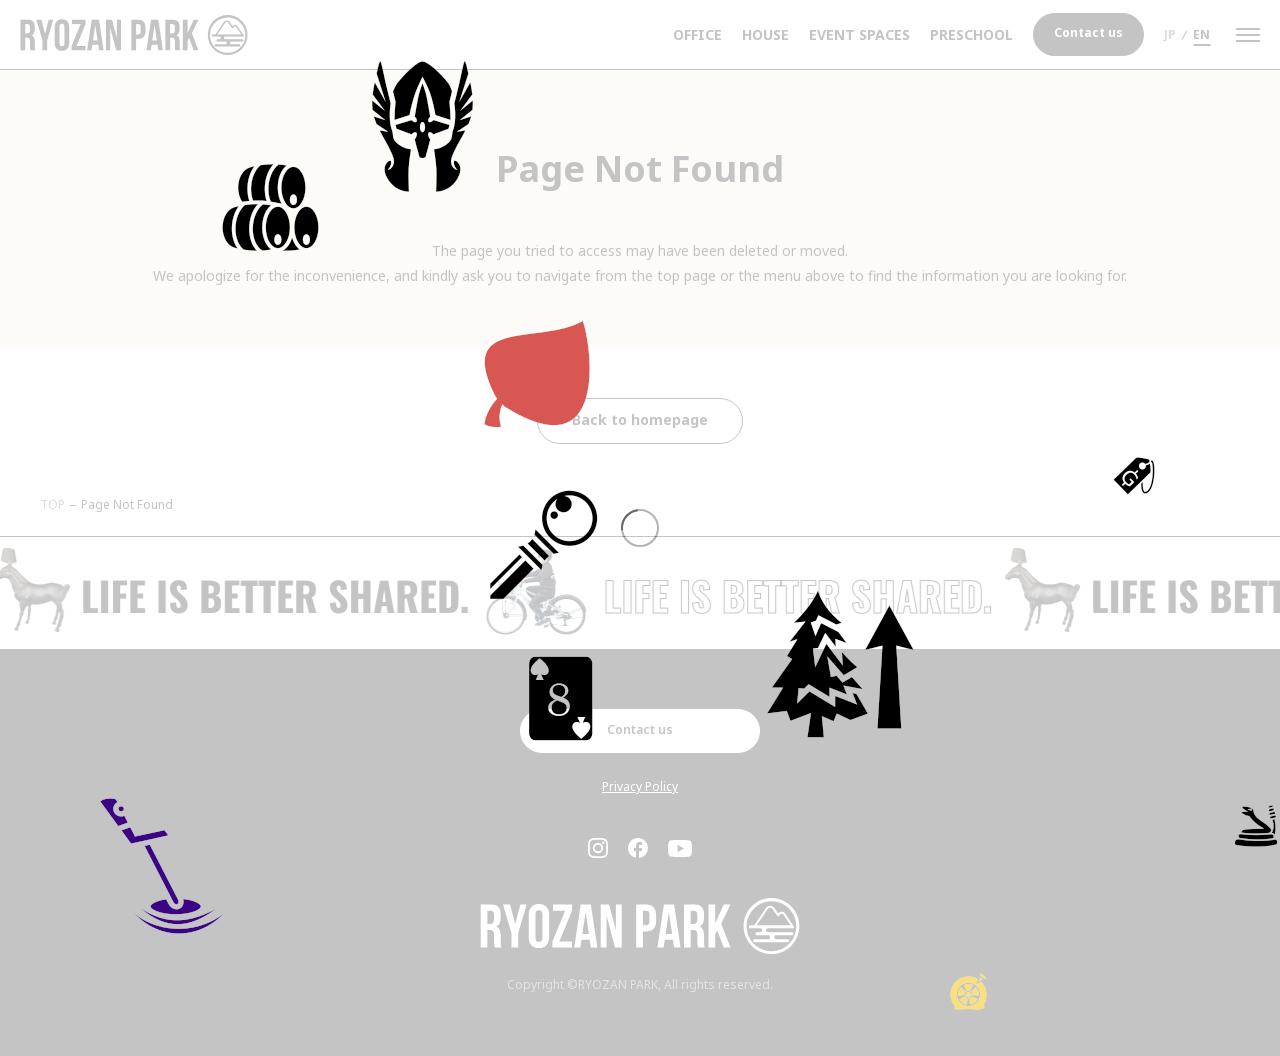  I want to click on report a flat tire or vehicle issue, so click(968, 991).